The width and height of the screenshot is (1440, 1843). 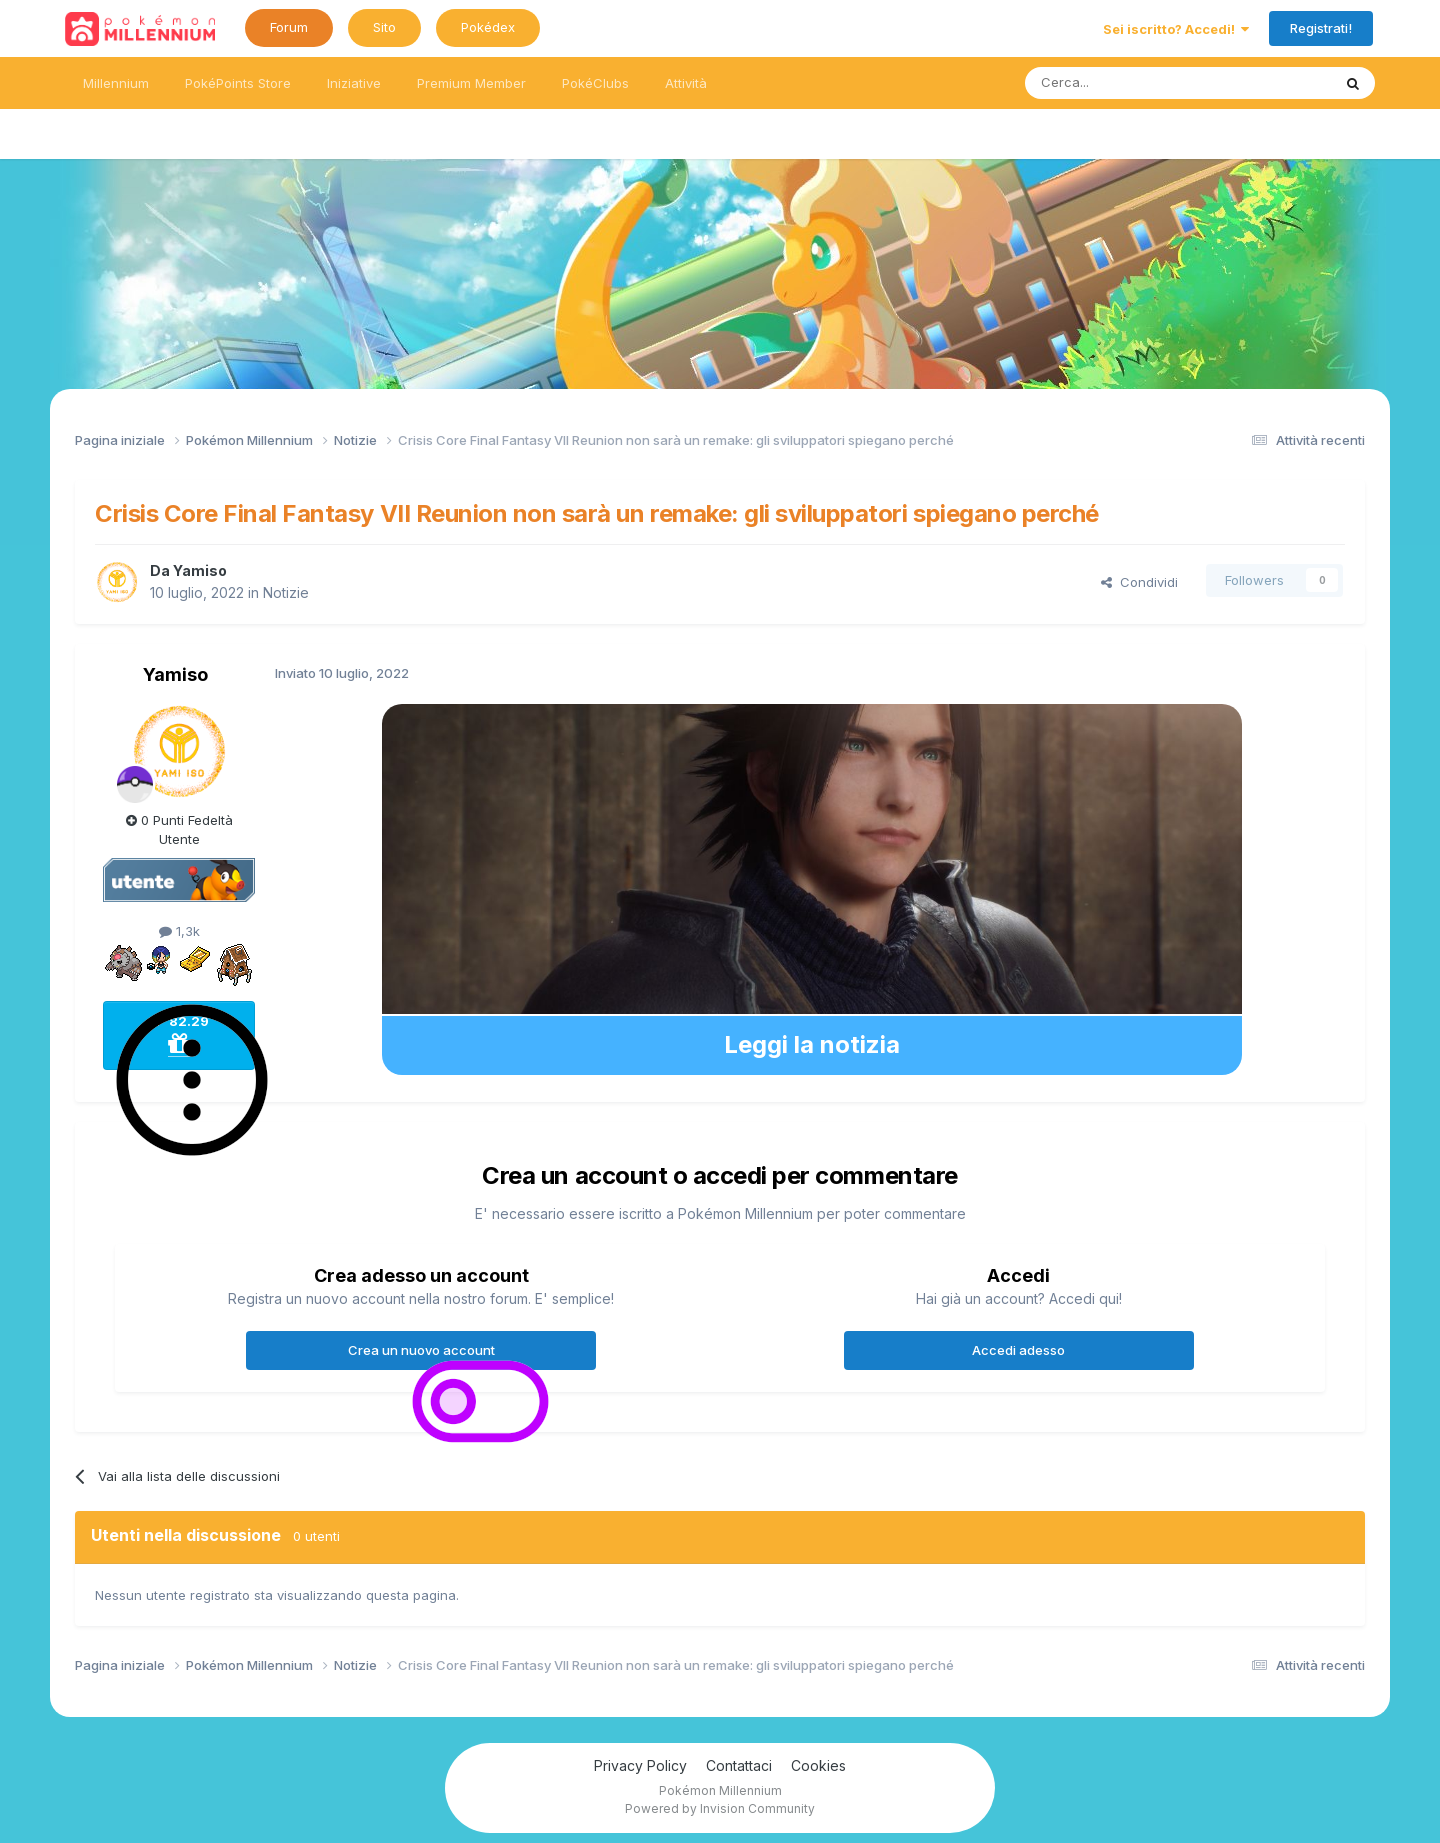 What do you see at coordinates (480, 1401) in the screenshot?
I see `toggle switch in off position` at bounding box center [480, 1401].